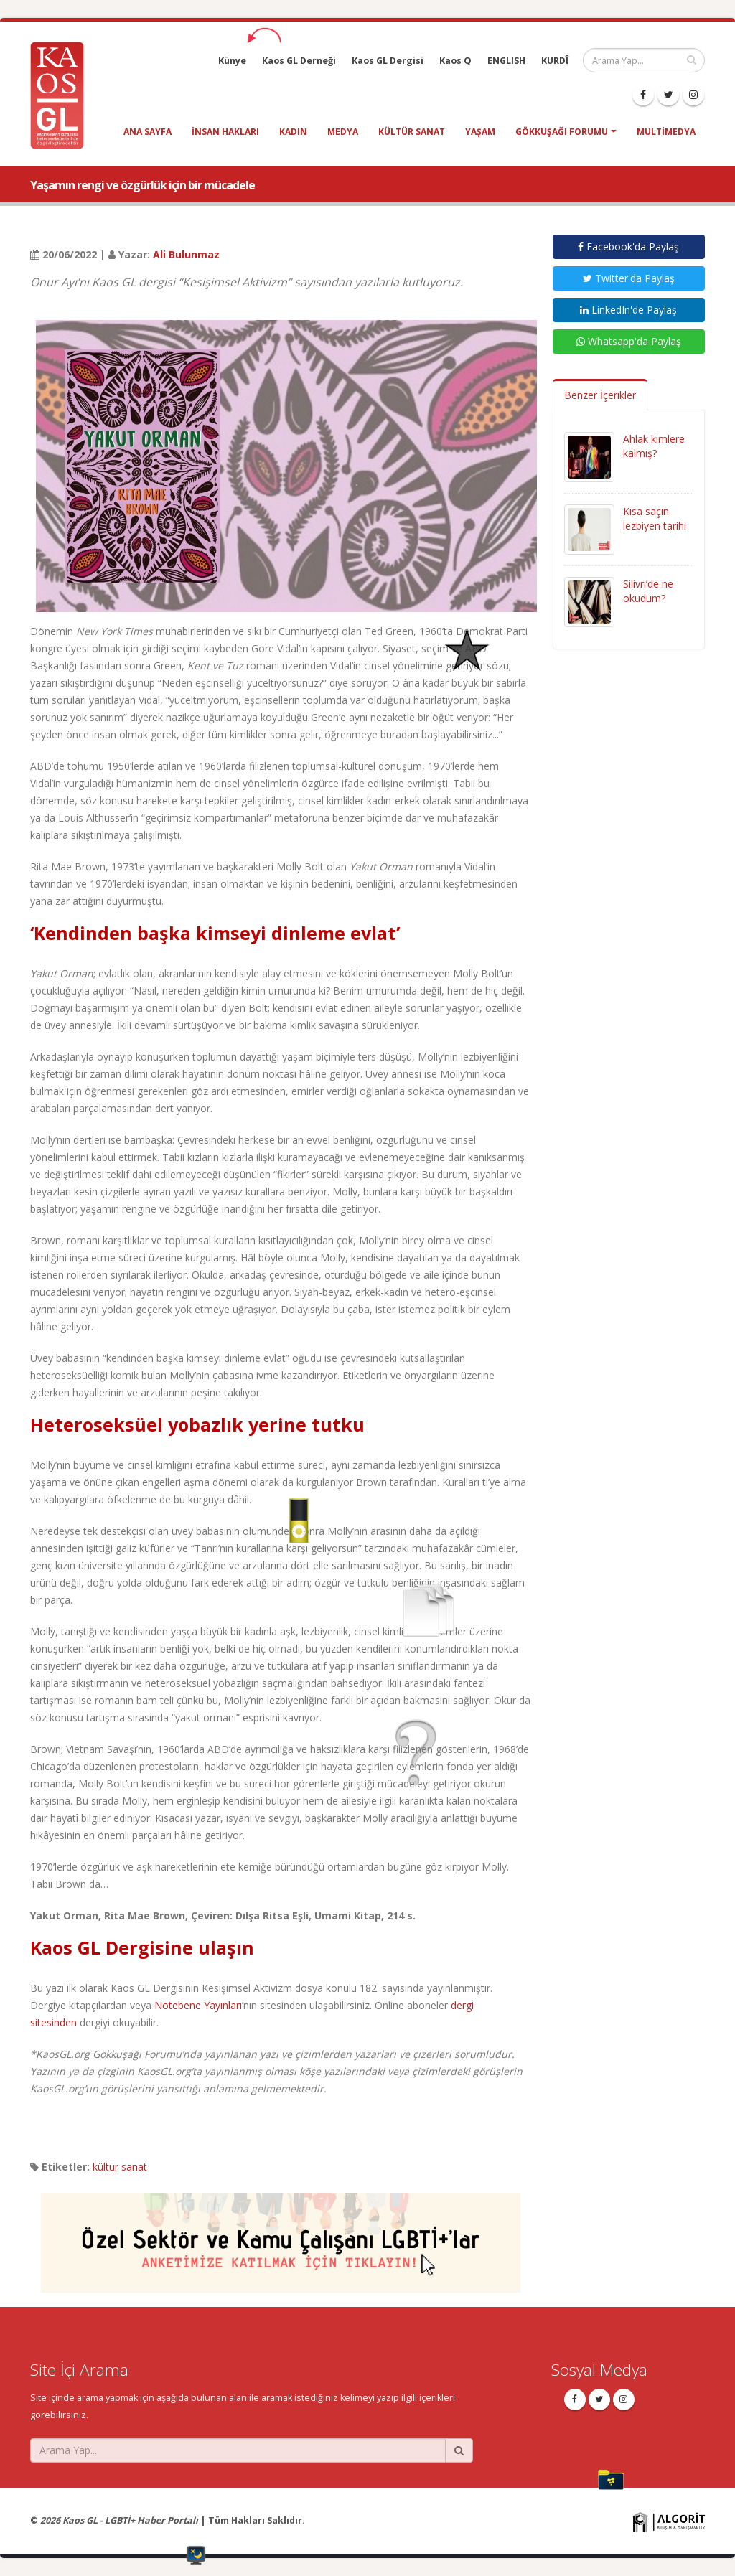  What do you see at coordinates (196, 2555) in the screenshot?
I see `access screensaver settings` at bounding box center [196, 2555].